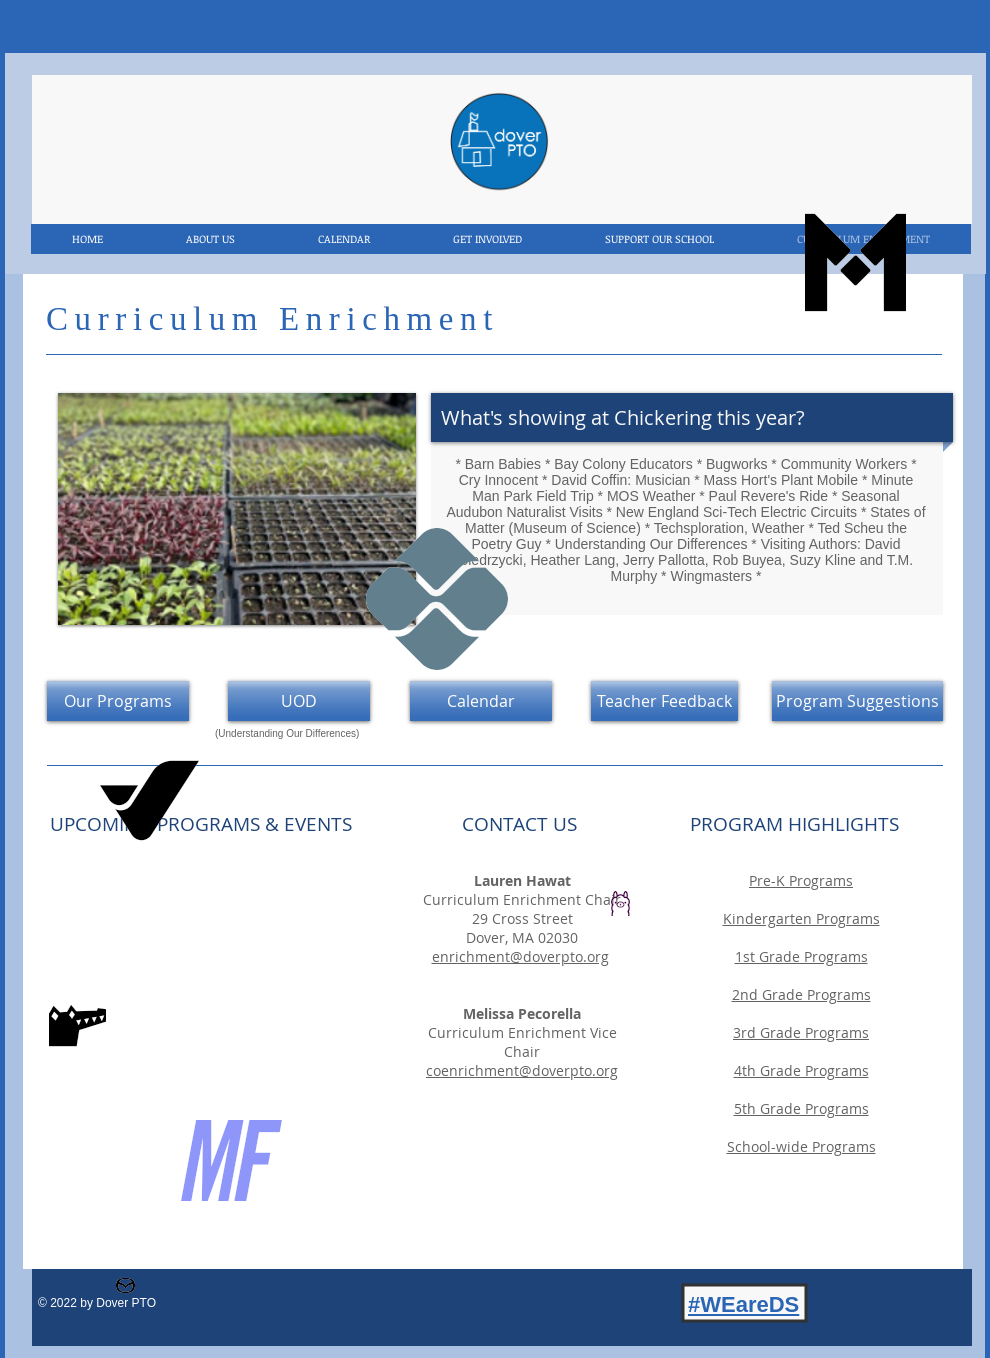 Image resolution: width=990 pixels, height=1358 pixels. Describe the element at coordinates (149, 800) in the screenshot. I see `voip.ms logo` at that location.